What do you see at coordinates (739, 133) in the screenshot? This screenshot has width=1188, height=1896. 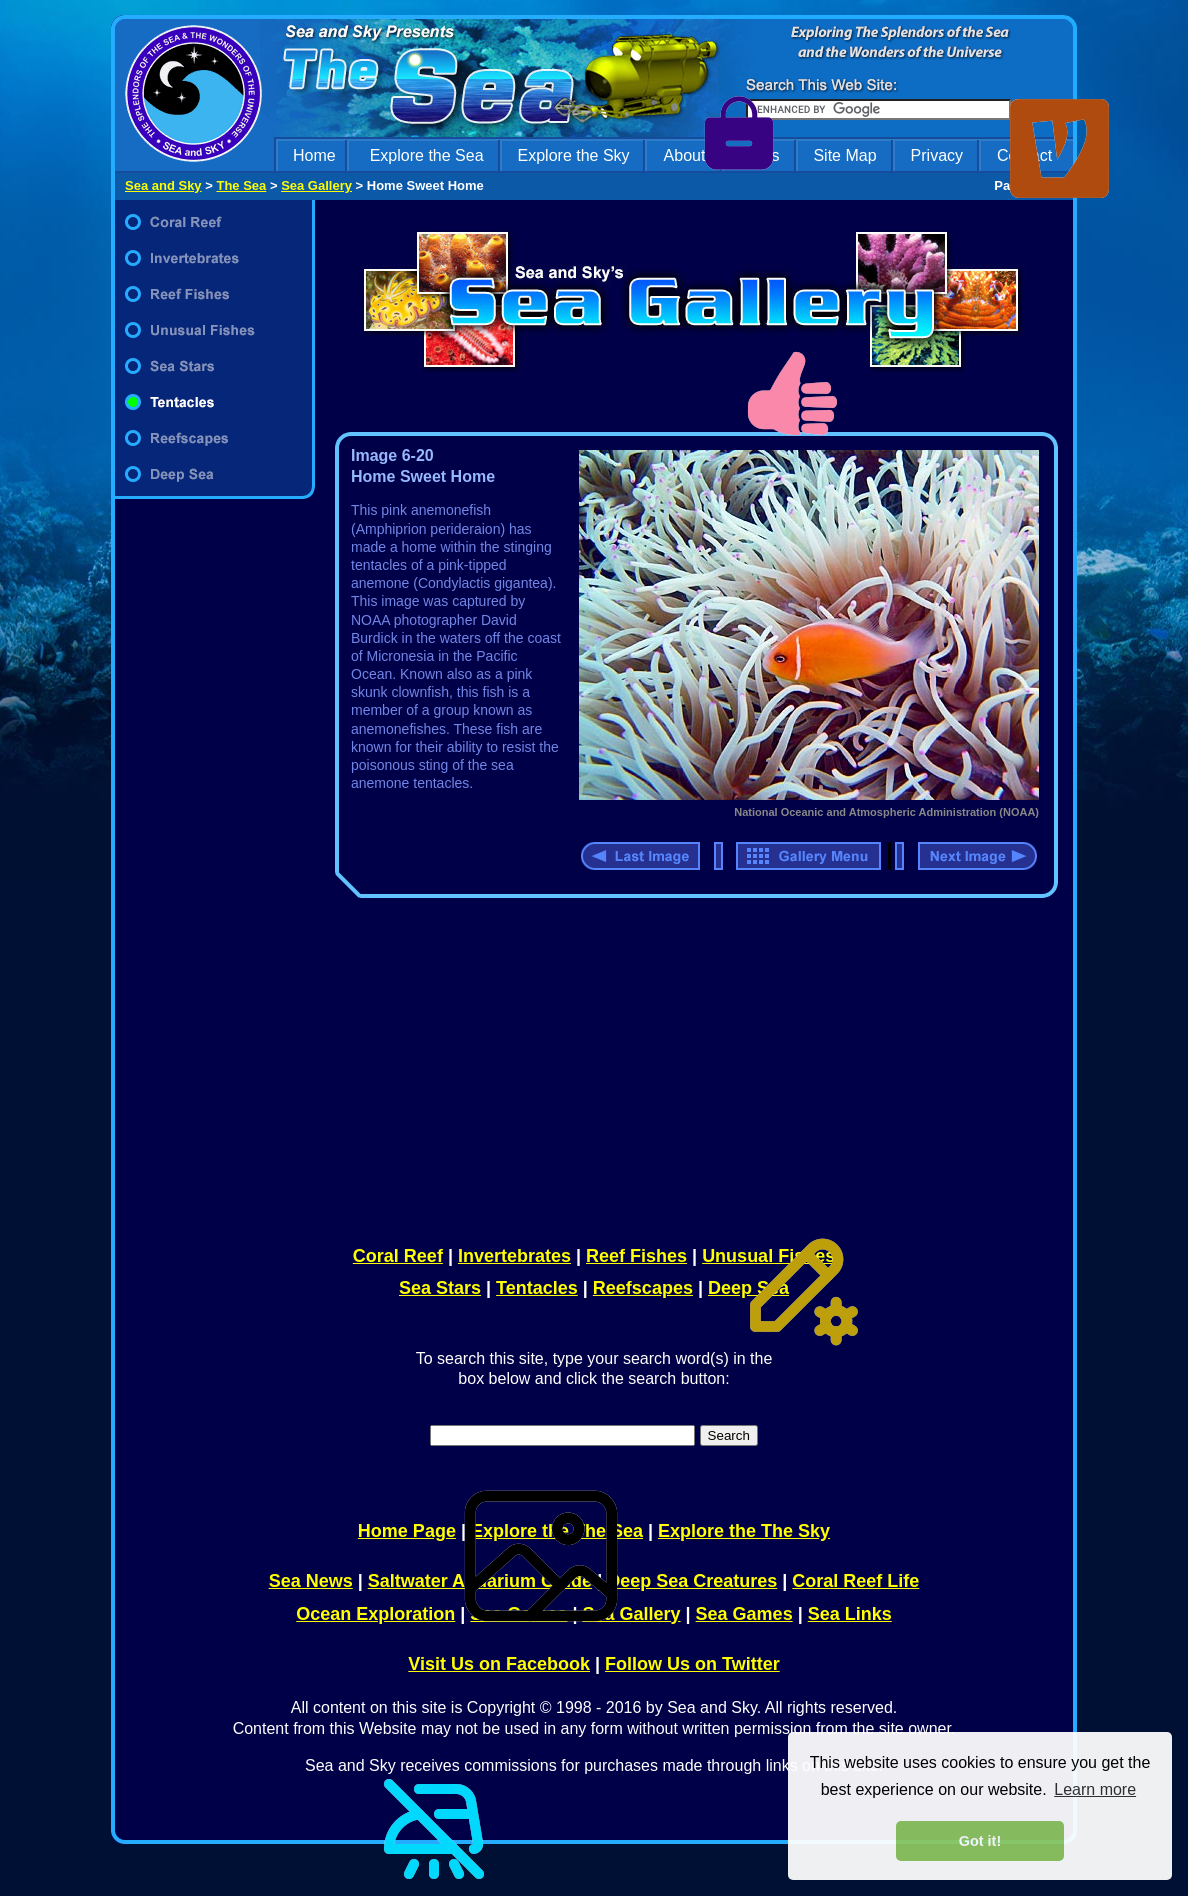 I see `remove item from shopping bag` at bounding box center [739, 133].